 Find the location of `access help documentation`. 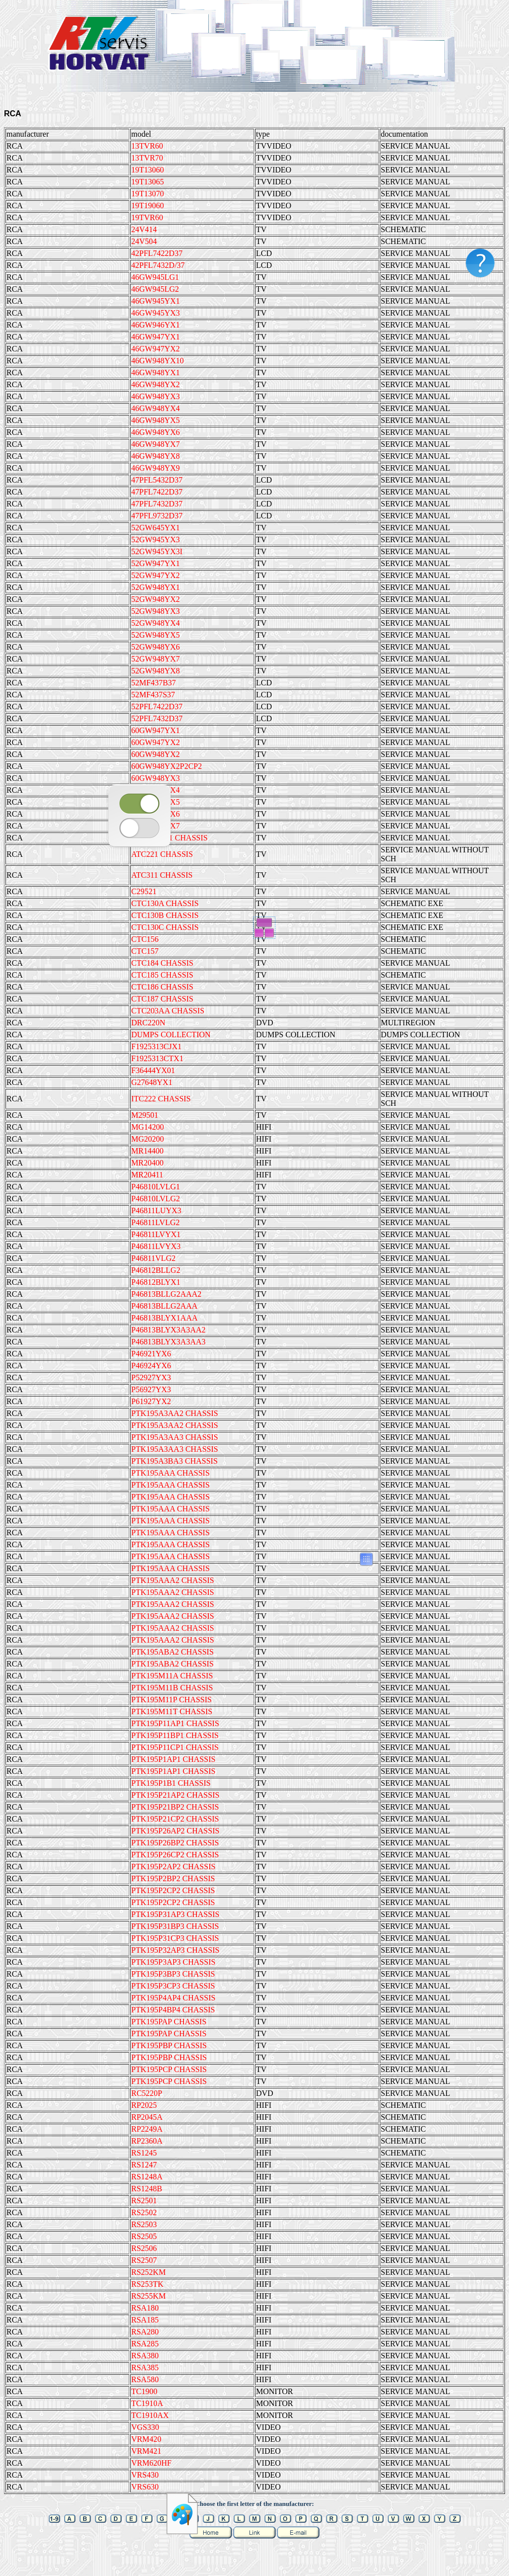

access help documentation is located at coordinates (480, 263).